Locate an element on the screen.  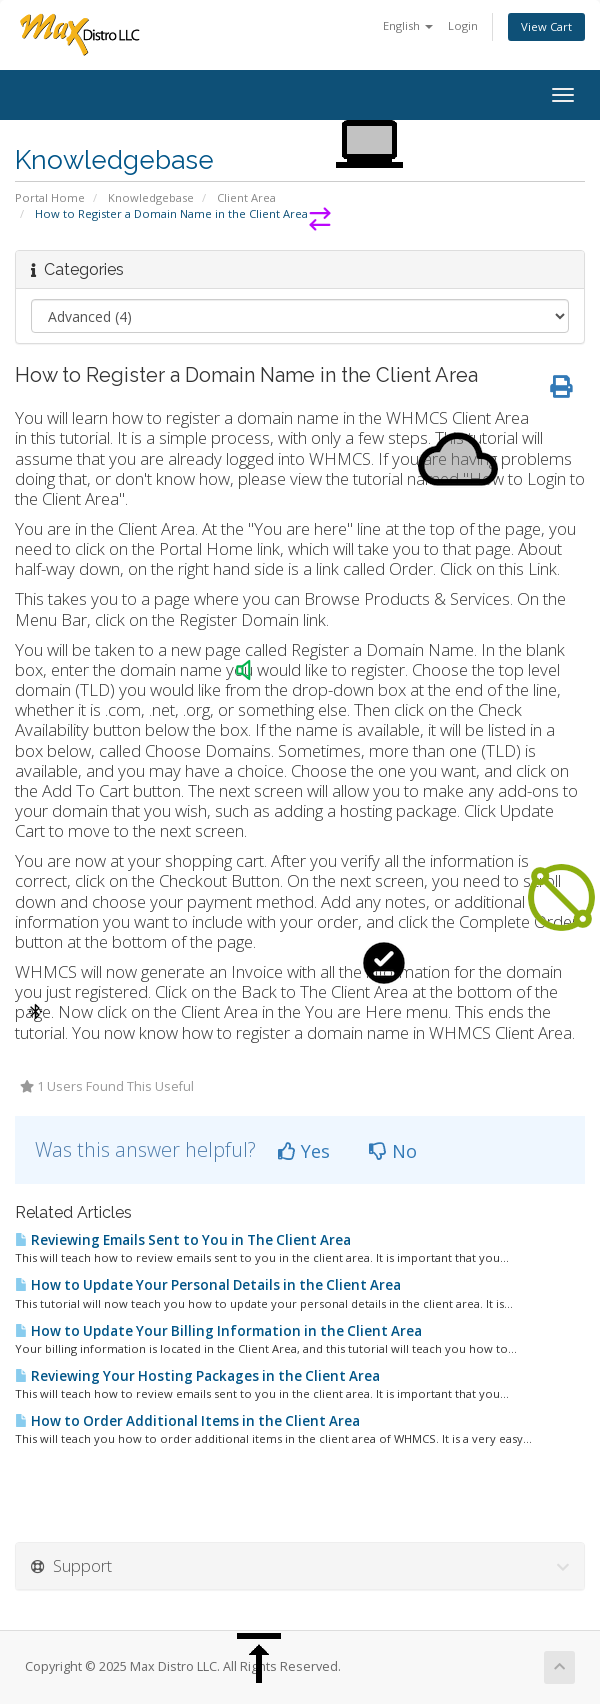
measure or display diameter of a circular object is located at coordinates (561, 897).